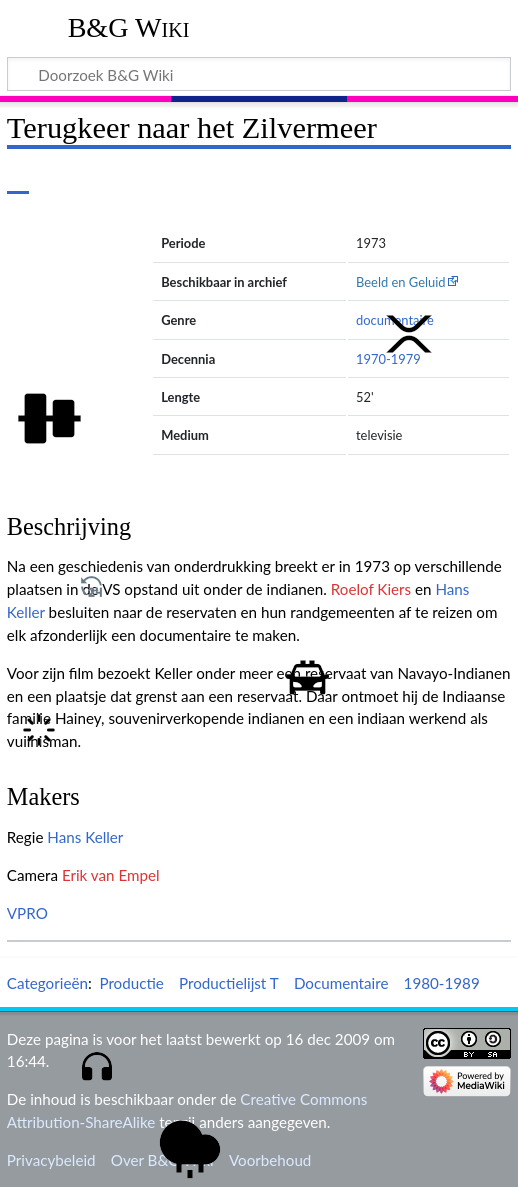  Describe the element at coordinates (91, 586) in the screenshot. I see `indicates 24-hour service availability` at that location.